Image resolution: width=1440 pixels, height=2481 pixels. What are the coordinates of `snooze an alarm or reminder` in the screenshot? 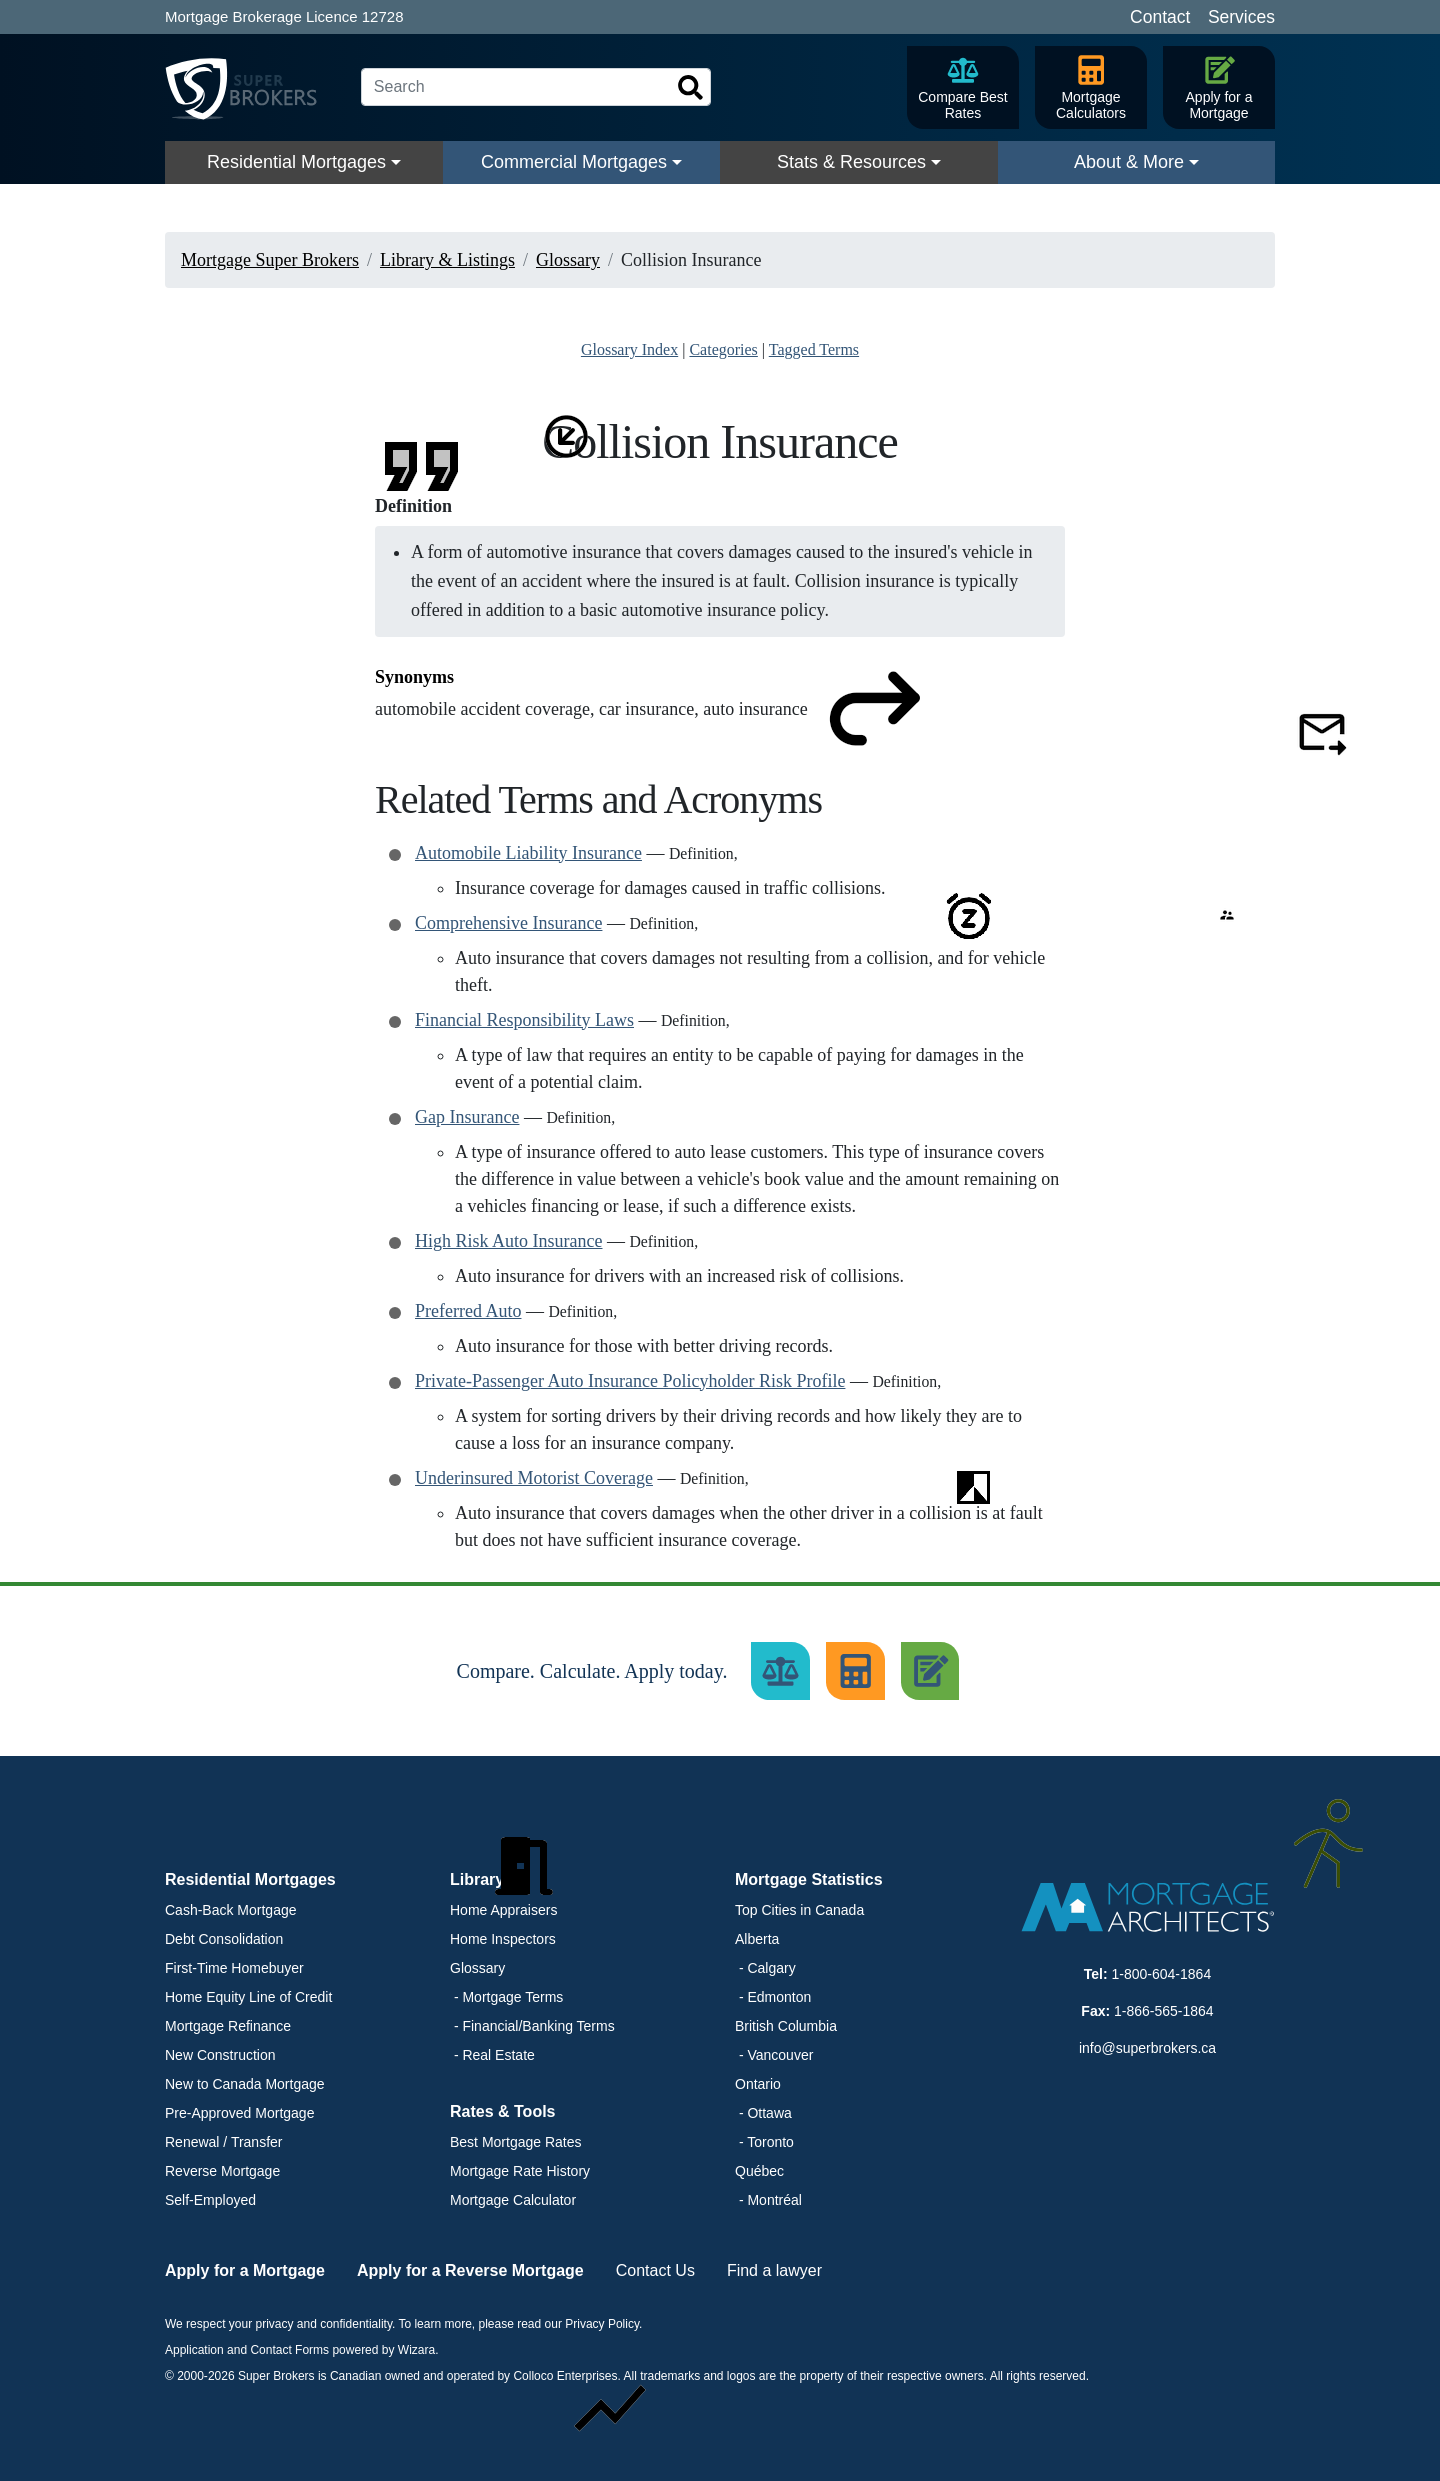 It's located at (969, 916).